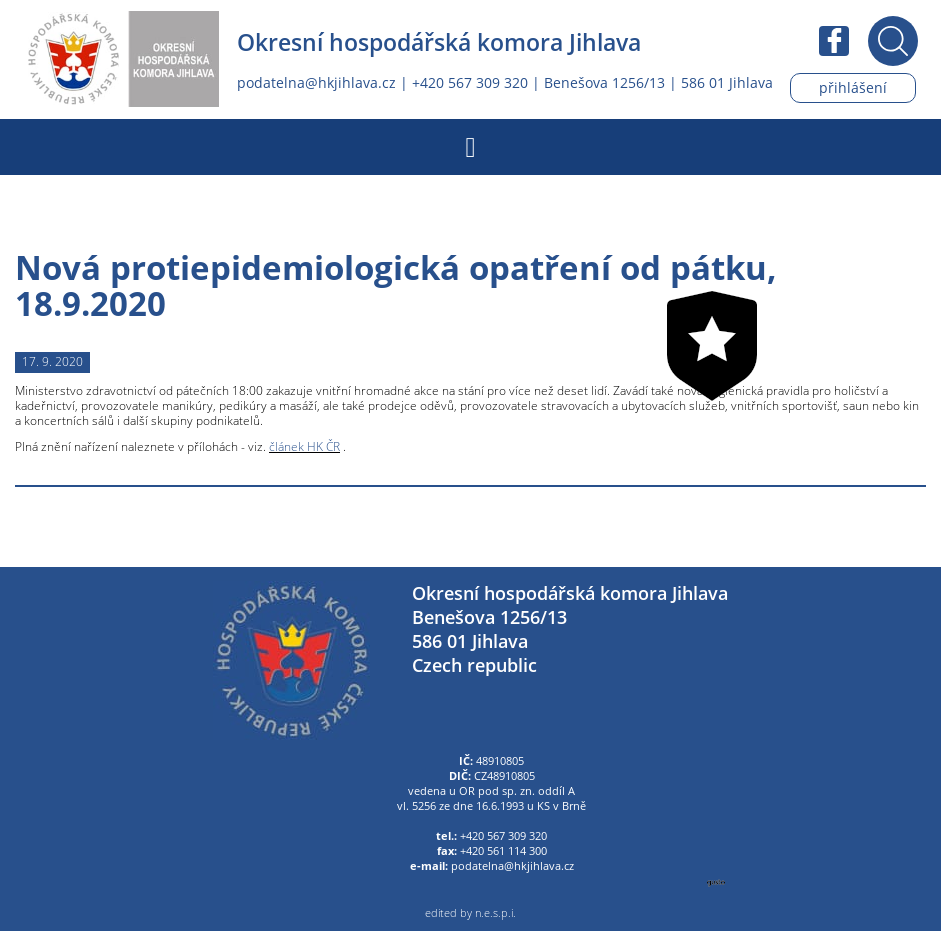 This screenshot has height=931, width=941. What do you see at coordinates (716, 883) in the screenshot?
I see `access gusto payroll and HR services` at bounding box center [716, 883].